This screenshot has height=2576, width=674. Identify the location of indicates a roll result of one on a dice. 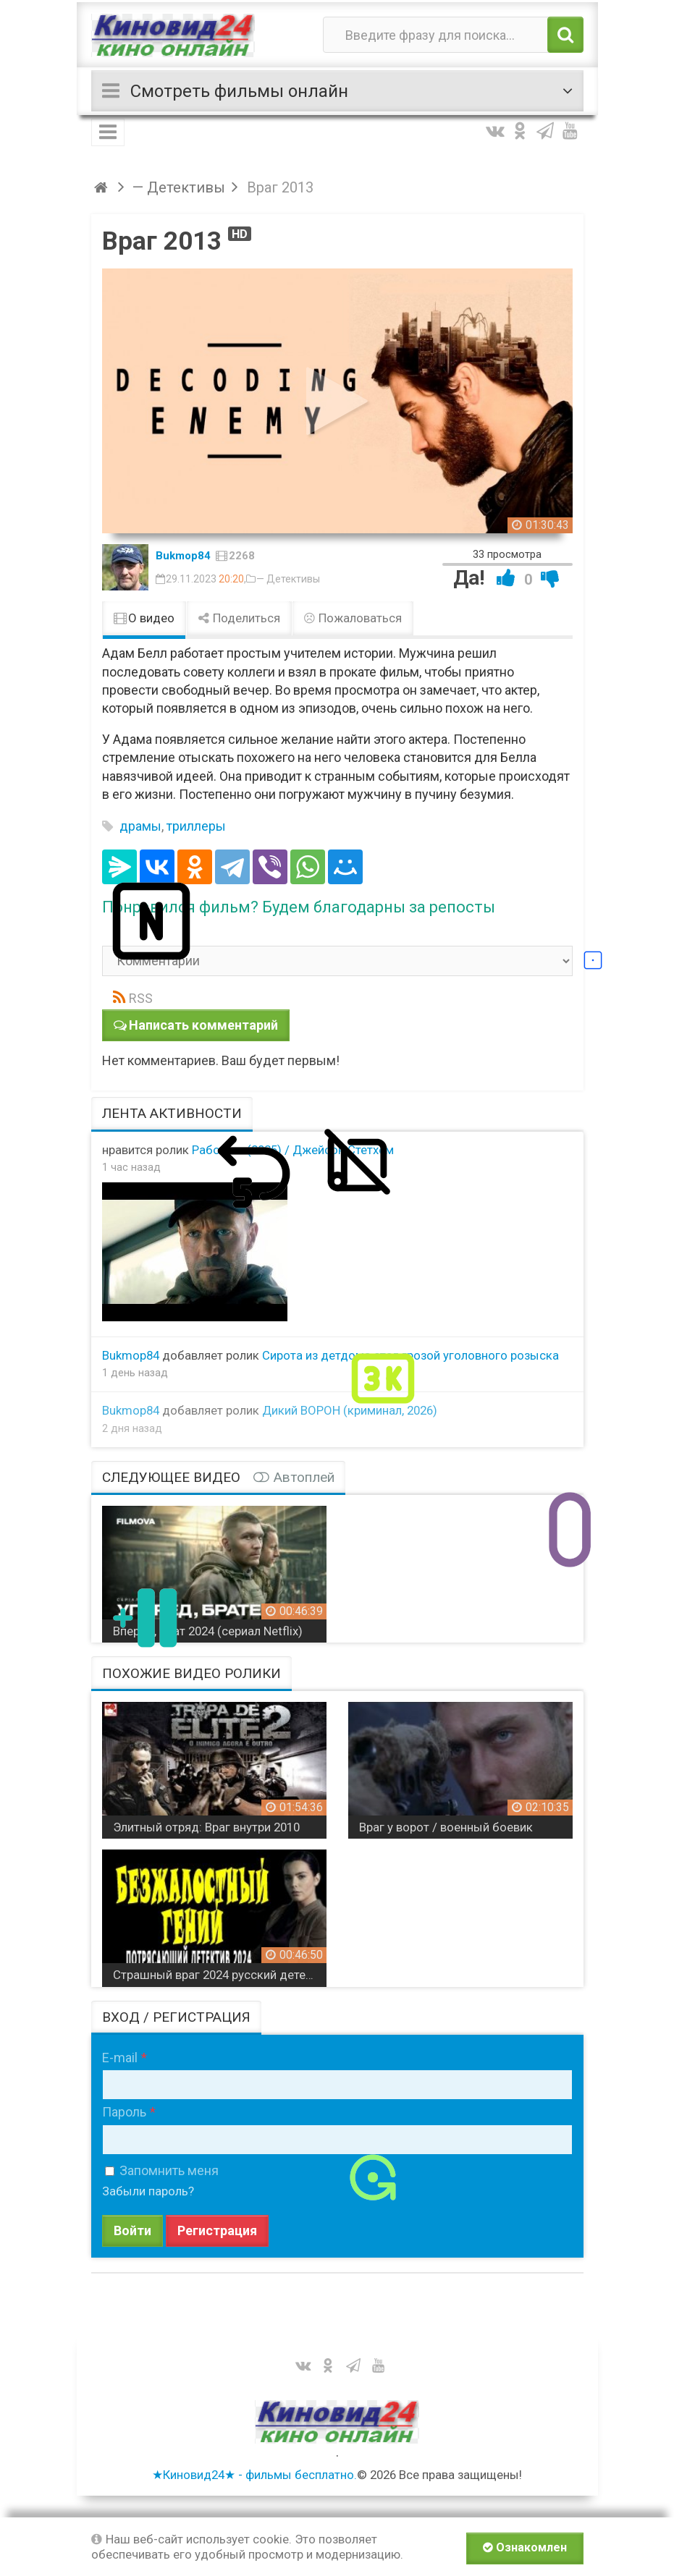
(593, 960).